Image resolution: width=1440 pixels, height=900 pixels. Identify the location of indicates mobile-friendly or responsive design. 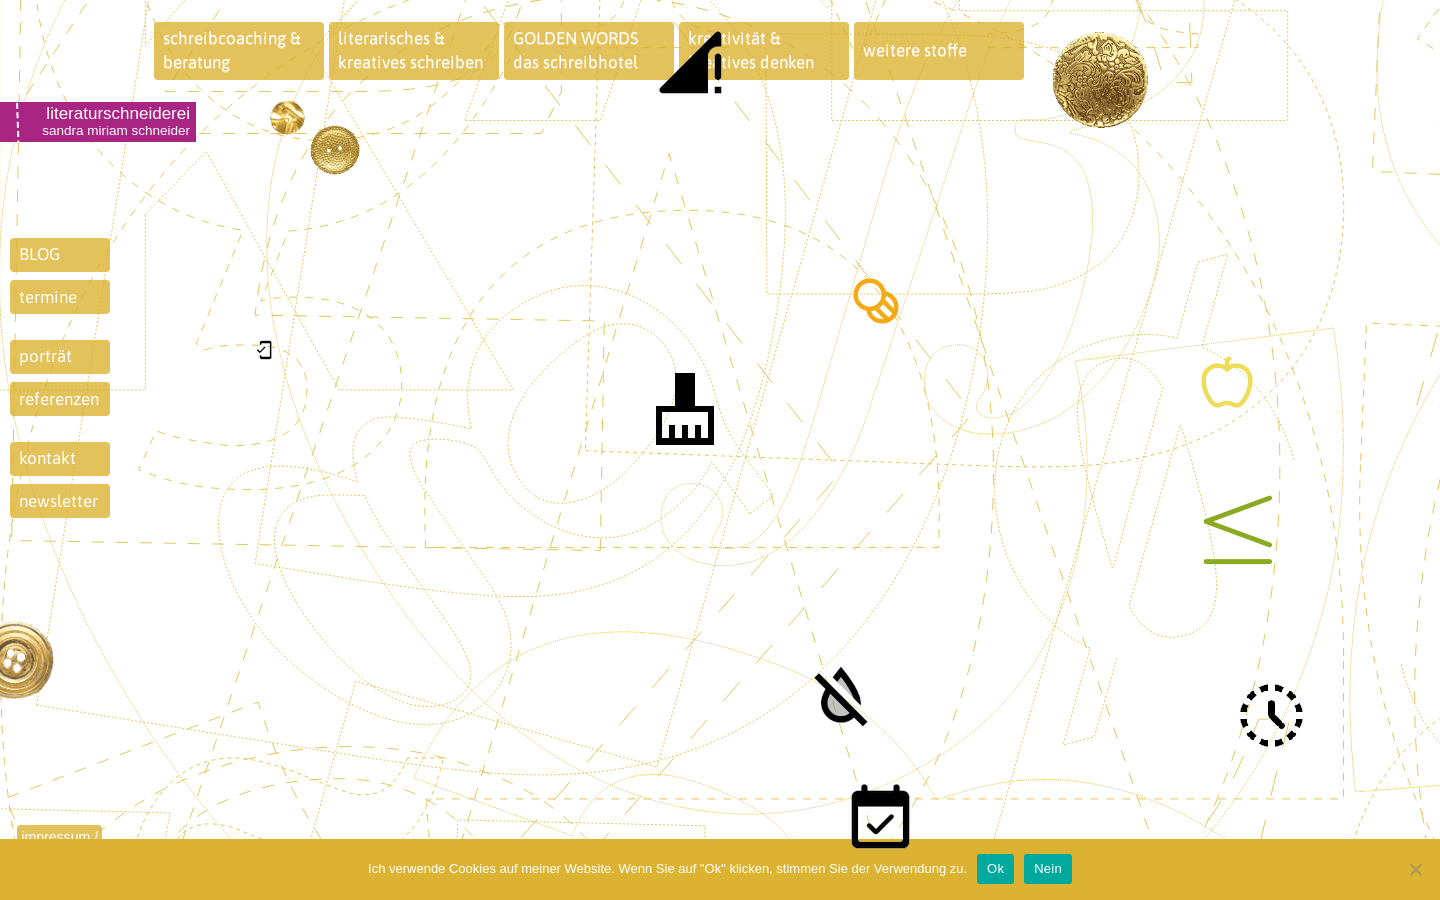
(264, 350).